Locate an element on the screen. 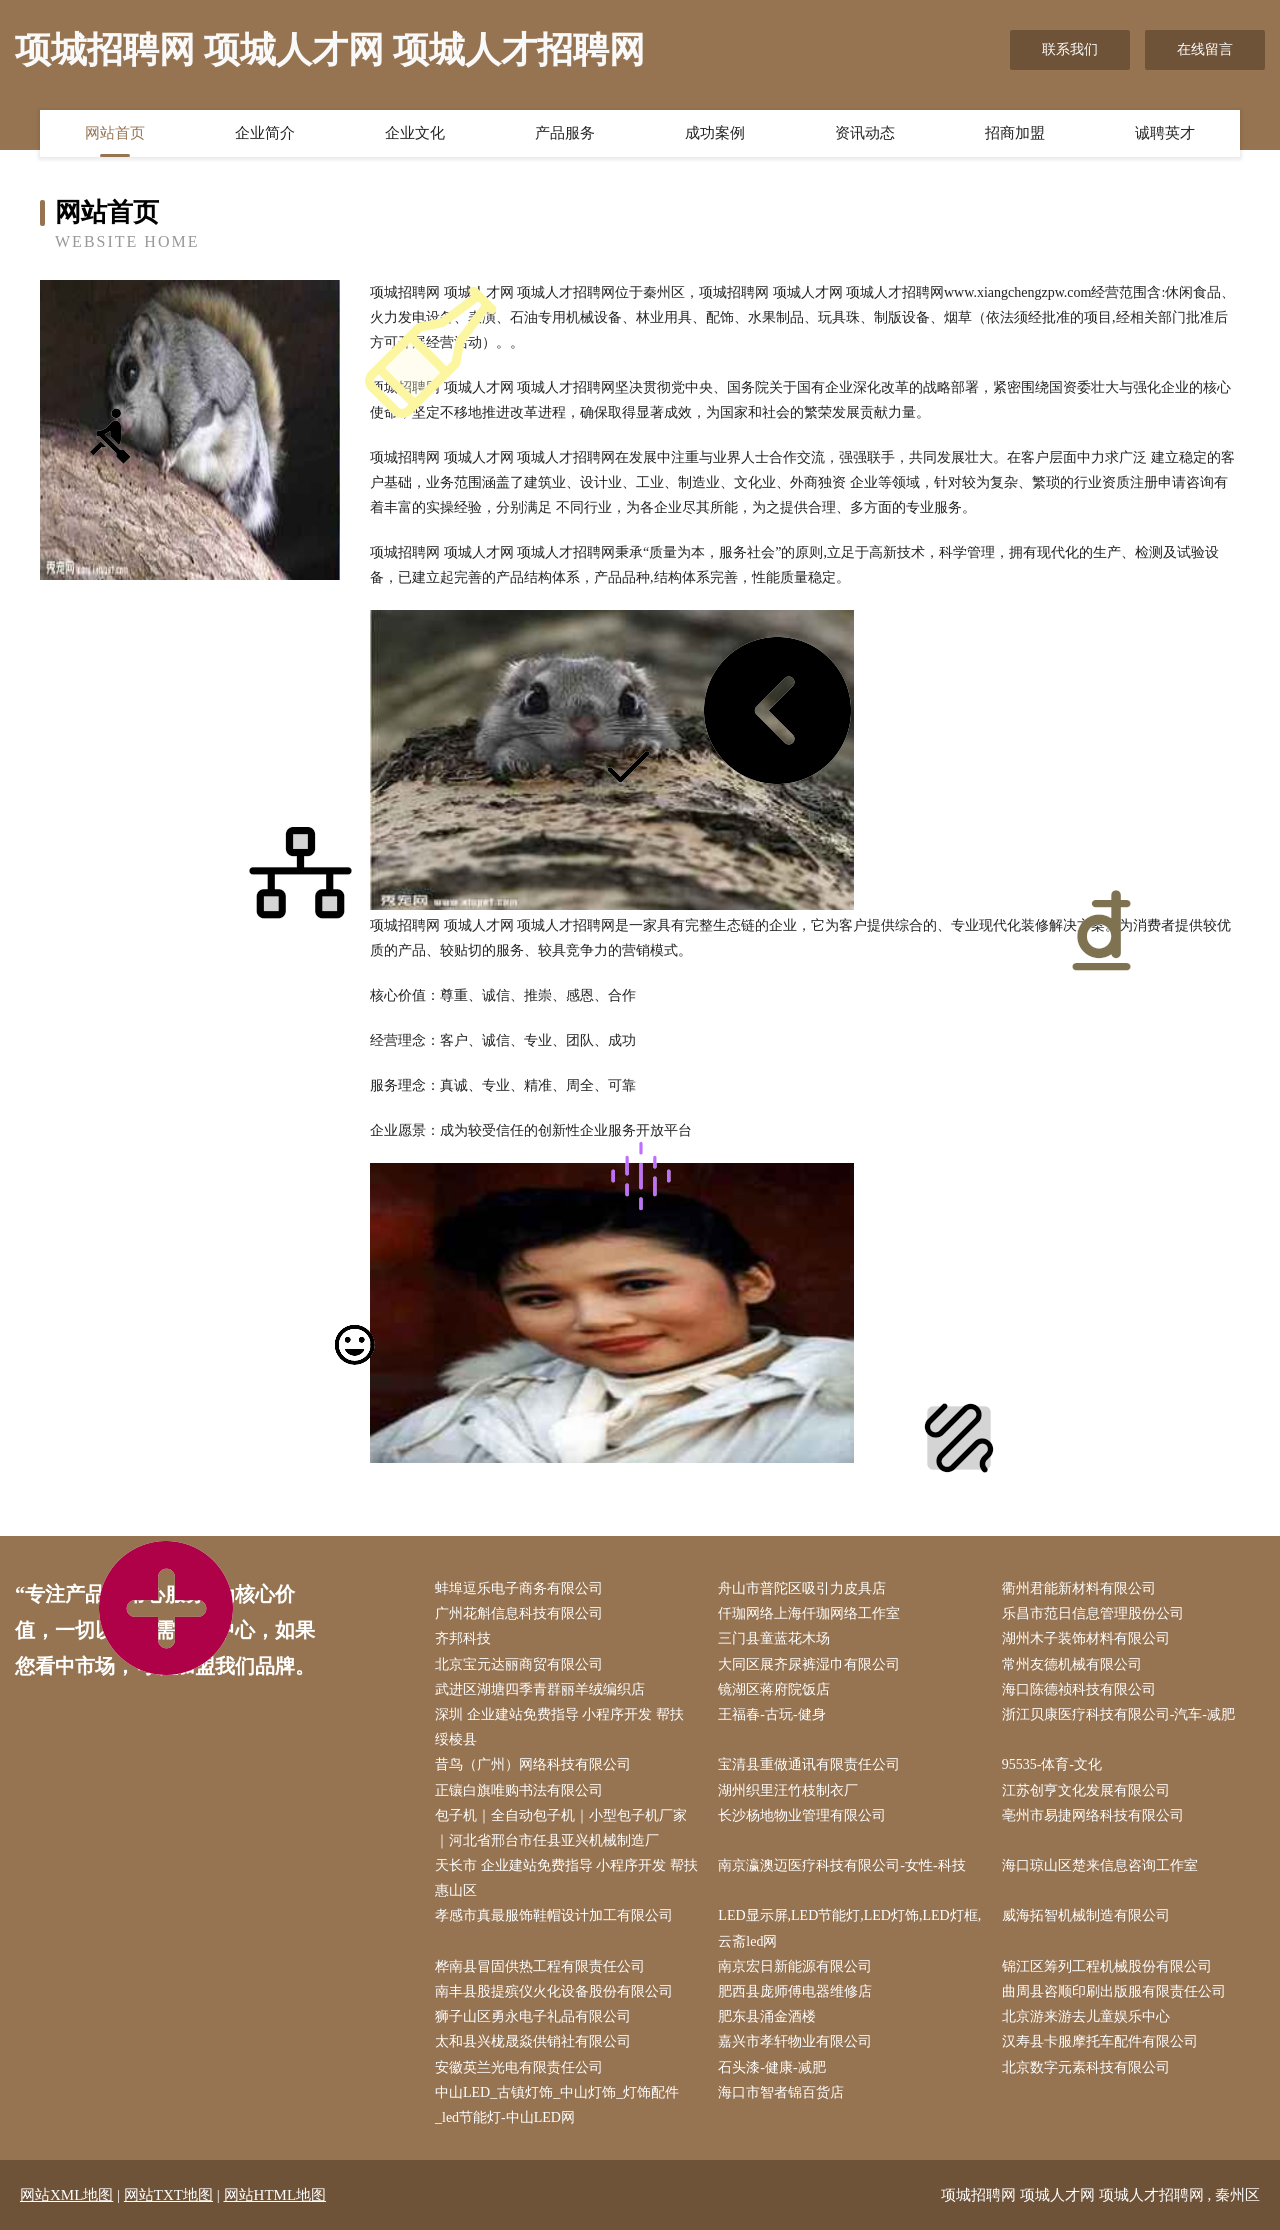 Image resolution: width=1280 pixels, height=2230 pixels. open google podcasts is located at coordinates (641, 1176).